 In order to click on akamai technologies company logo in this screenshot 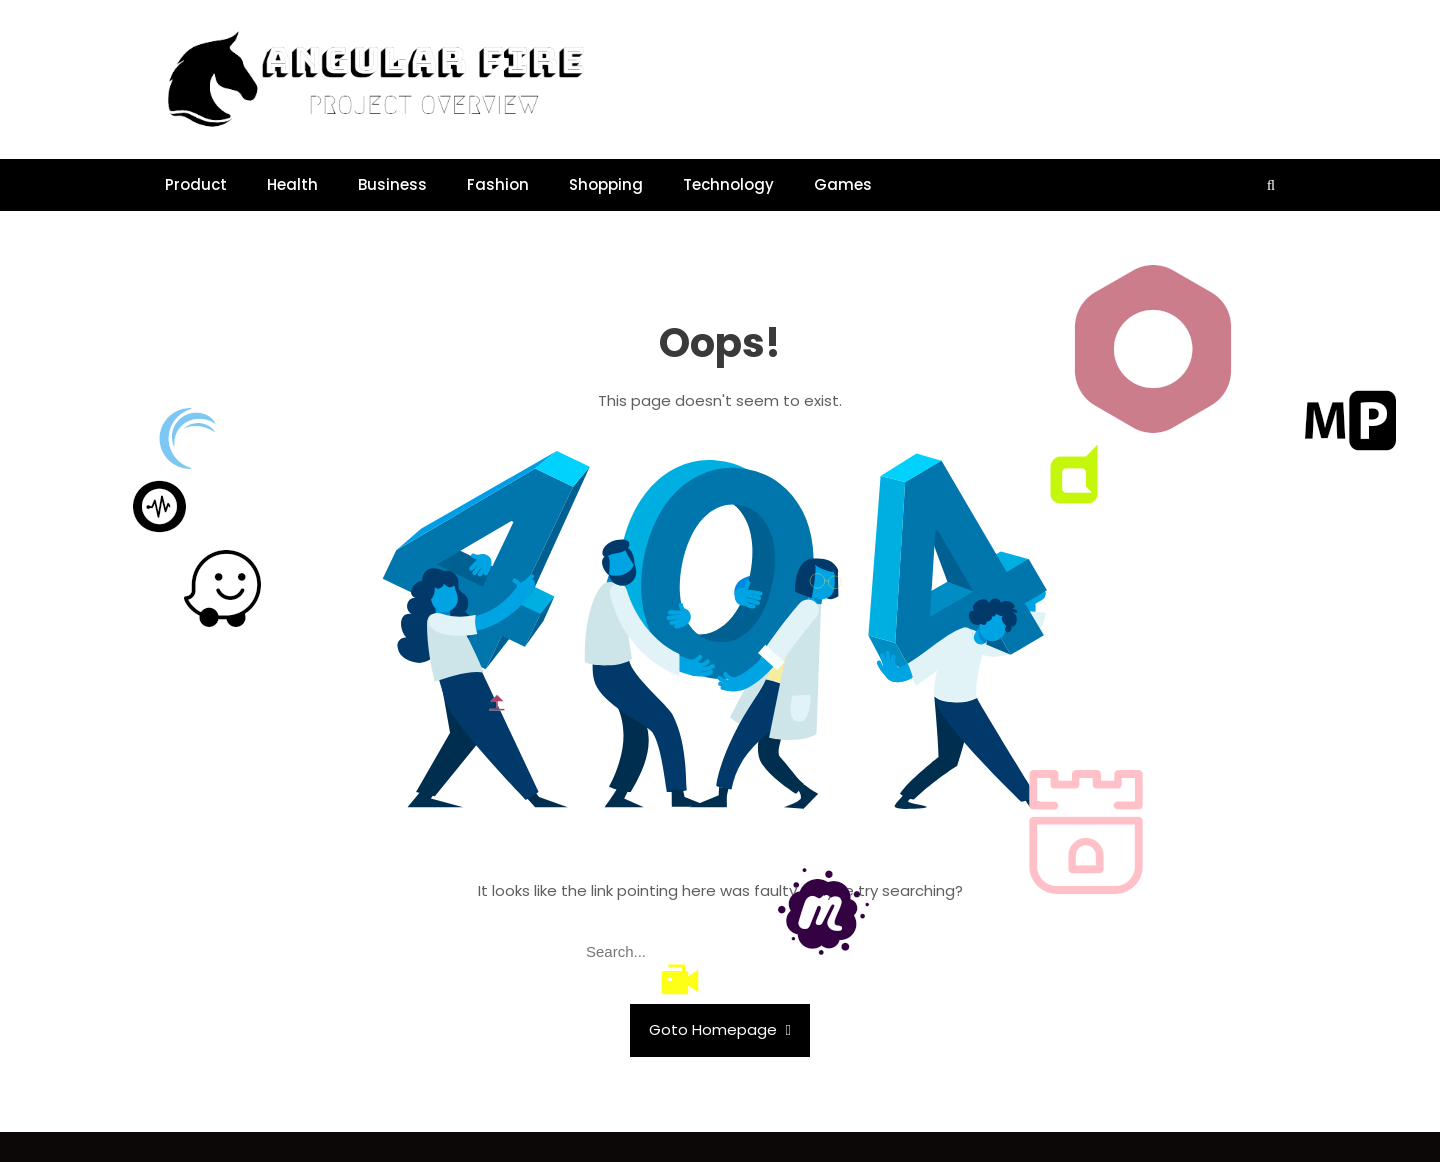, I will do `click(187, 438)`.